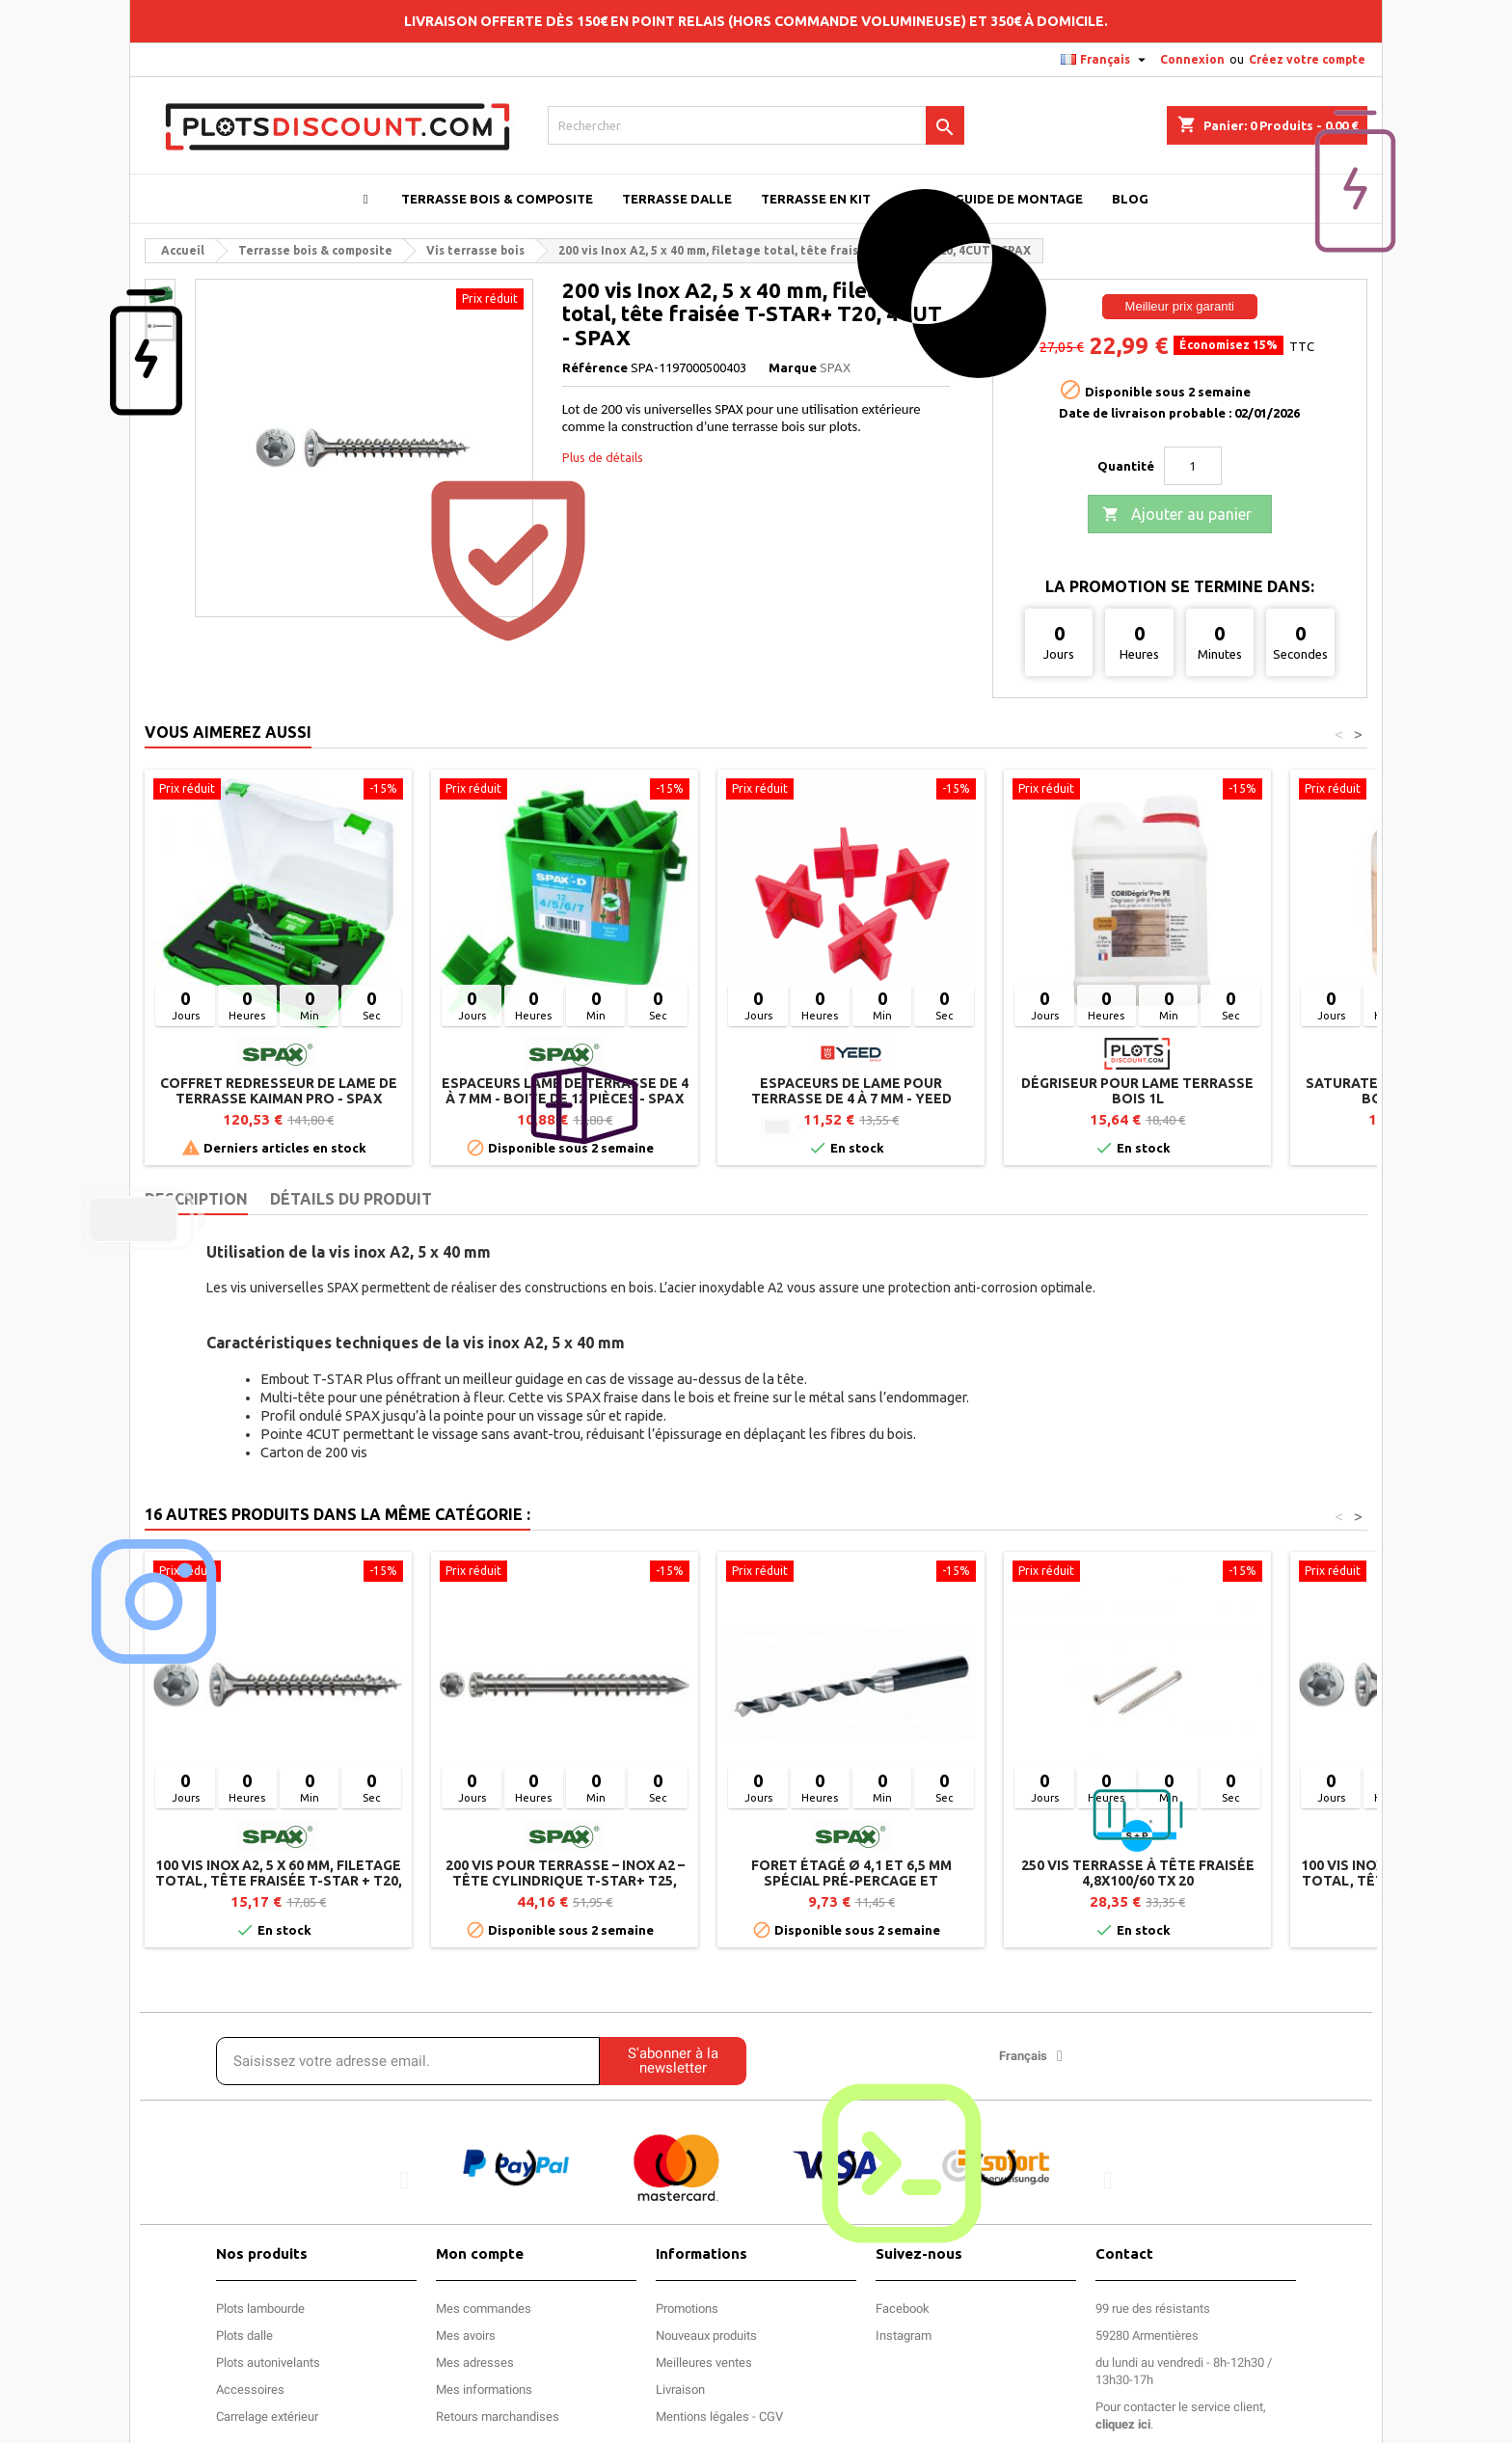 The image size is (1512, 2443). What do you see at coordinates (902, 2163) in the screenshot?
I see `tabler icons brand logo` at bounding box center [902, 2163].